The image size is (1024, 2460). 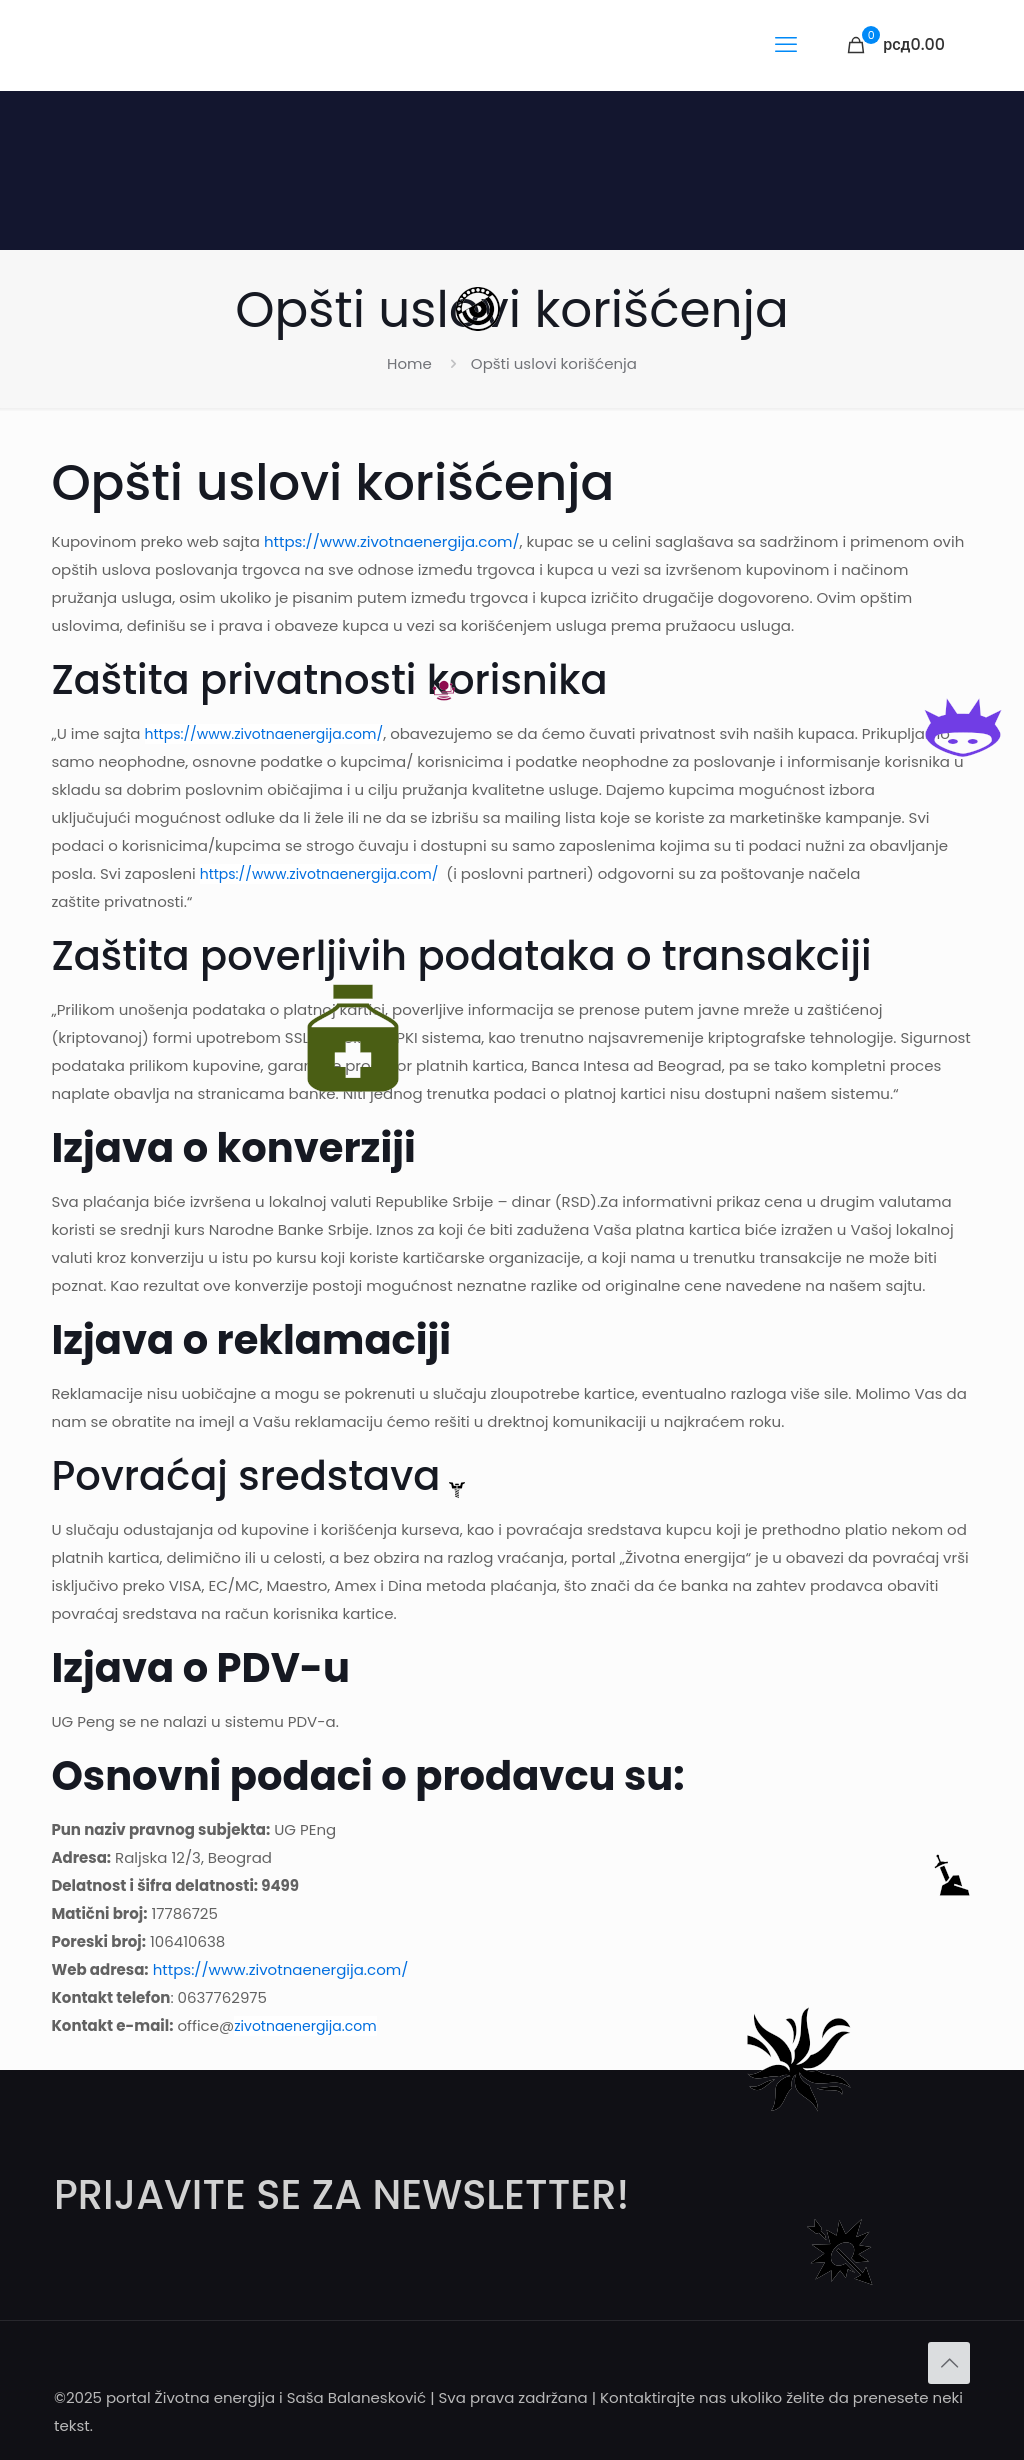 I want to click on vanilla flavor ingredient or flavoring option, so click(x=798, y=2058).